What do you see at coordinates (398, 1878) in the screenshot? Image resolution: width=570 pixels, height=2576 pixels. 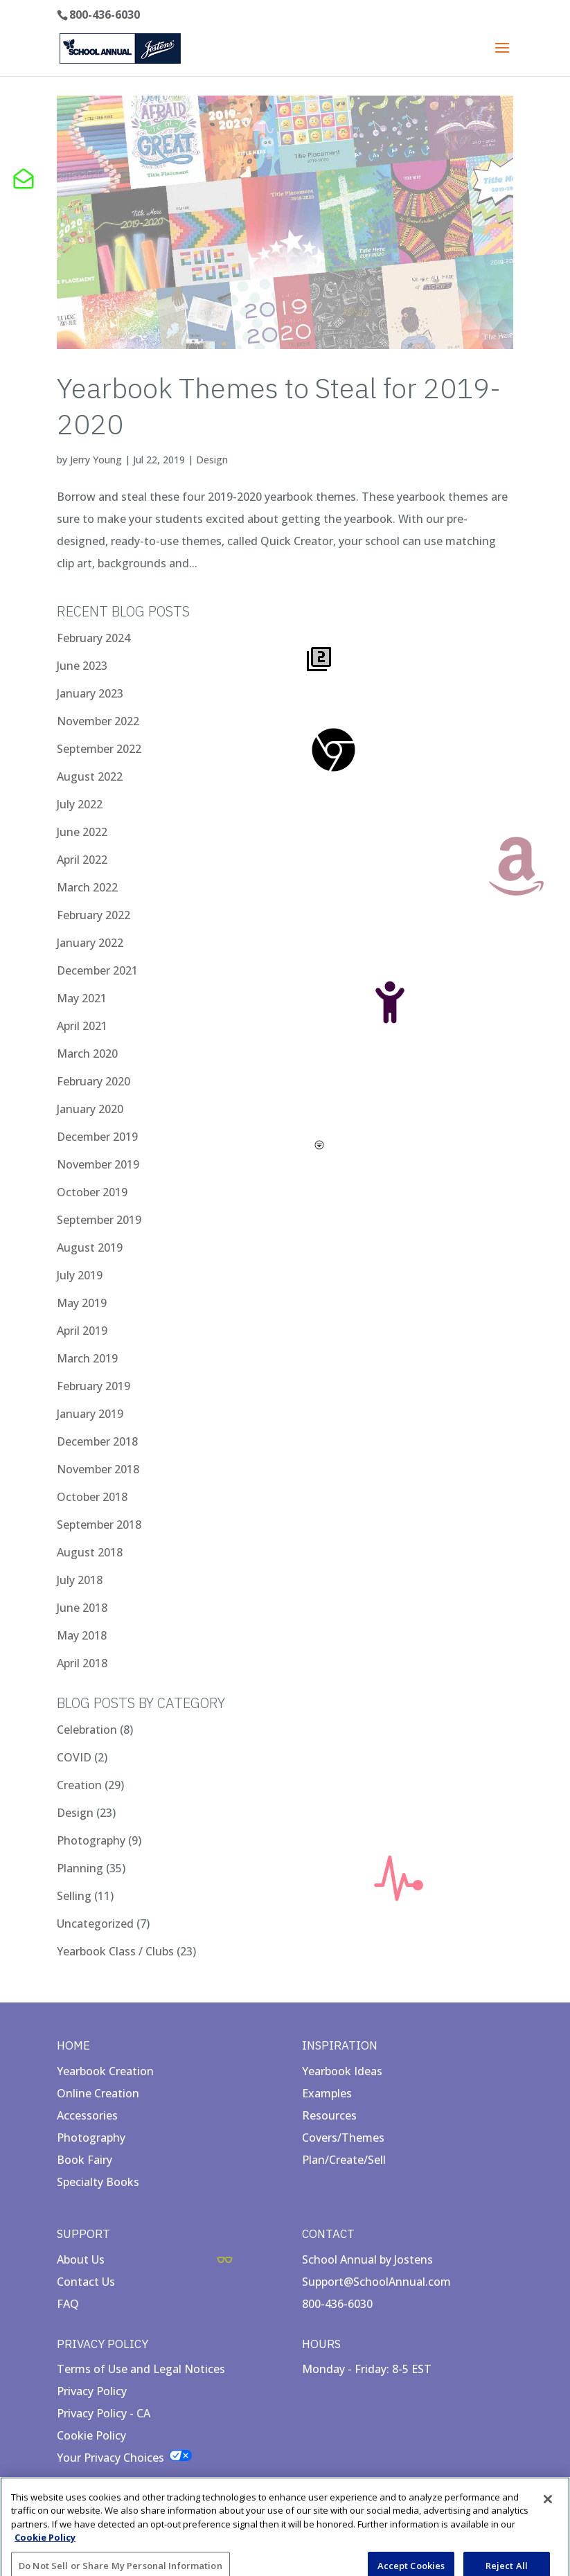 I see `view activity or health metrics` at bounding box center [398, 1878].